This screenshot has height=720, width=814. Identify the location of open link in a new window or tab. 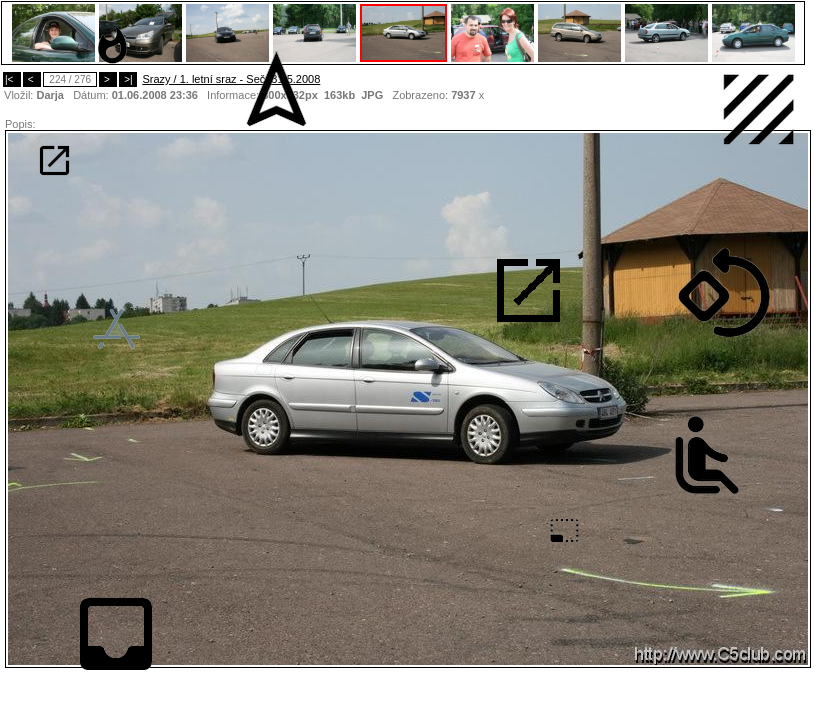
(528, 290).